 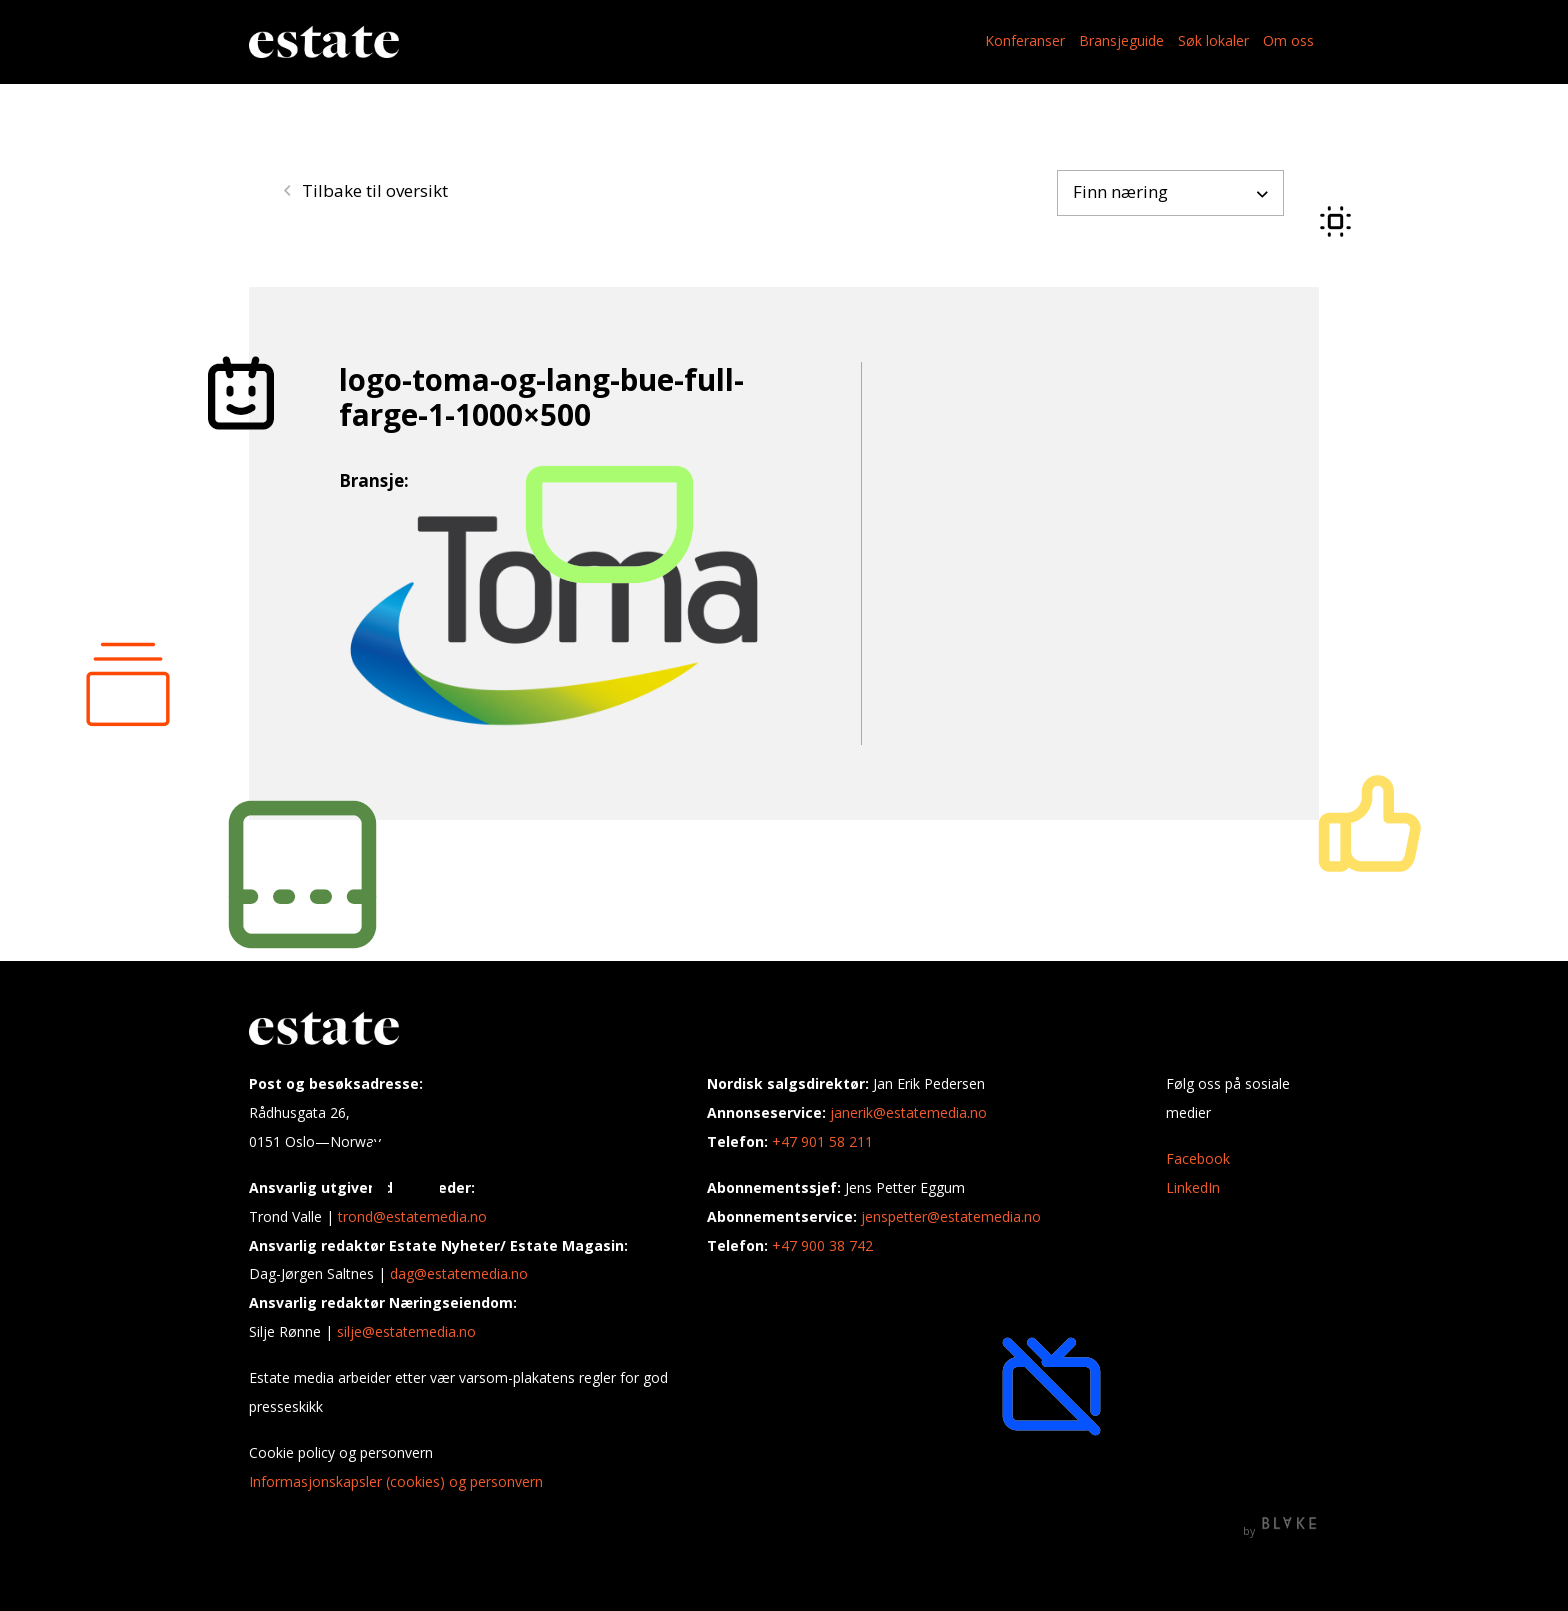 What do you see at coordinates (302, 874) in the screenshot?
I see `toggle bottom panel visibility` at bounding box center [302, 874].